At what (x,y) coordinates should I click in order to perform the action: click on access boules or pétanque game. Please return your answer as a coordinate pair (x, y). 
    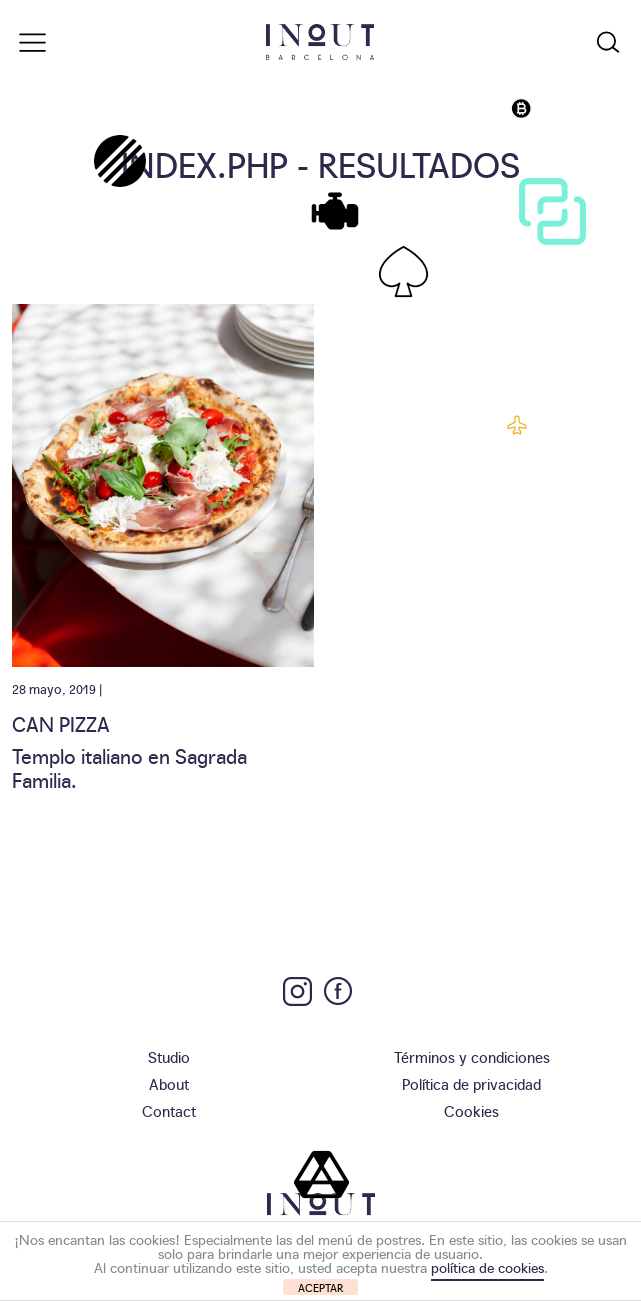
    Looking at the image, I should click on (120, 161).